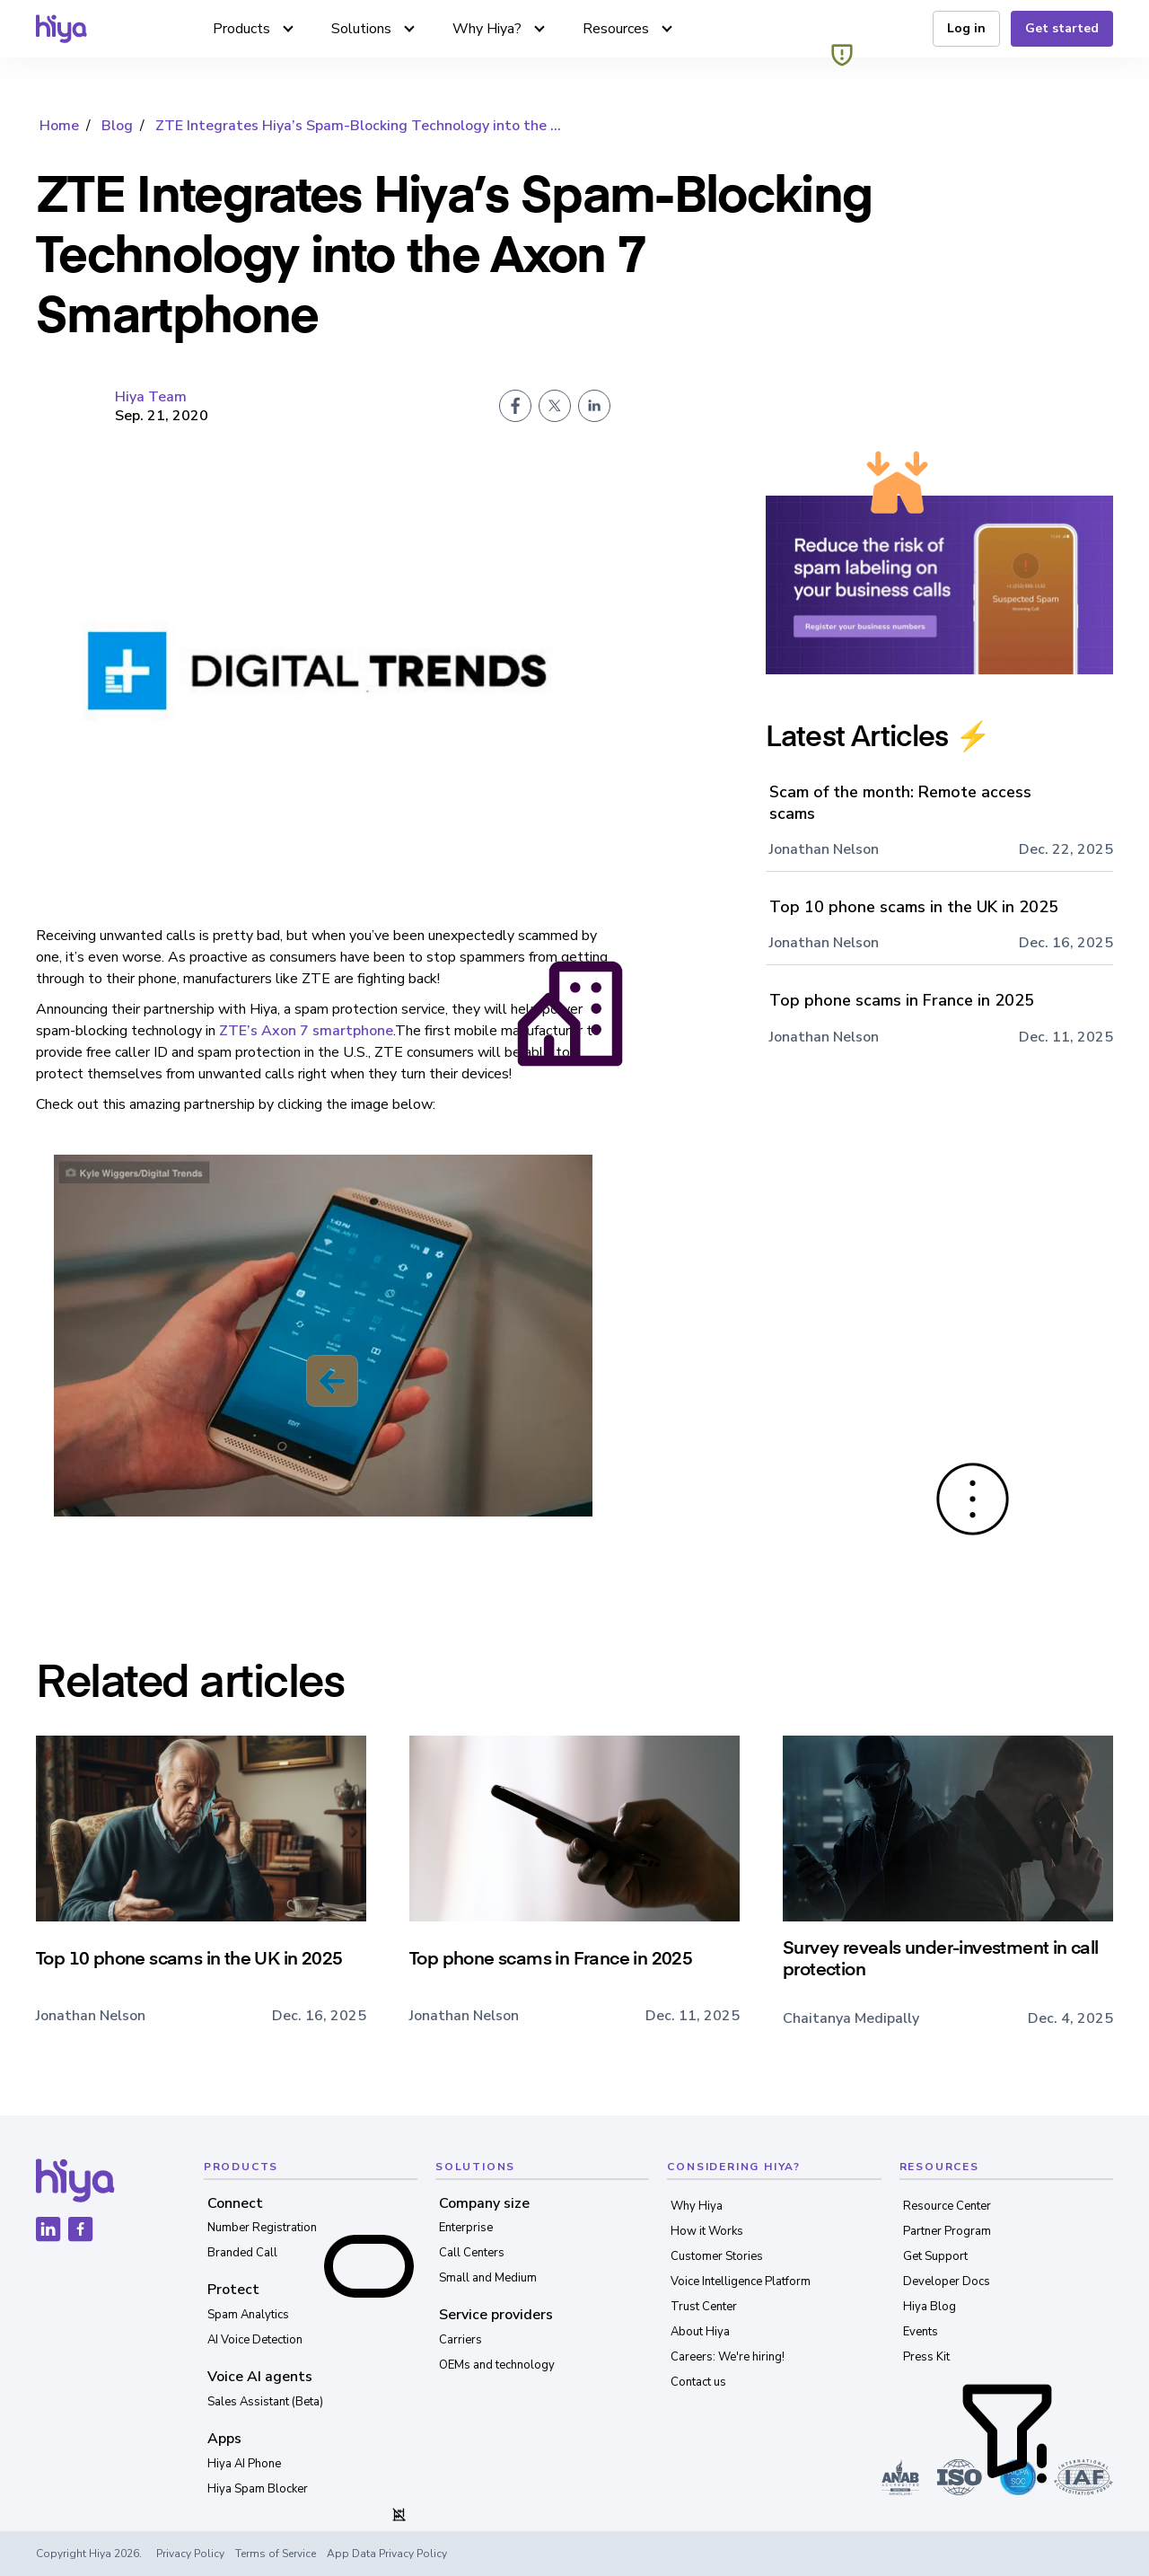 This screenshot has height=2576, width=1149. What do you see at coordinates (369, 2266) in the screenshot?
I see `medication or pill tracker` at bounding box center [369, 2266].